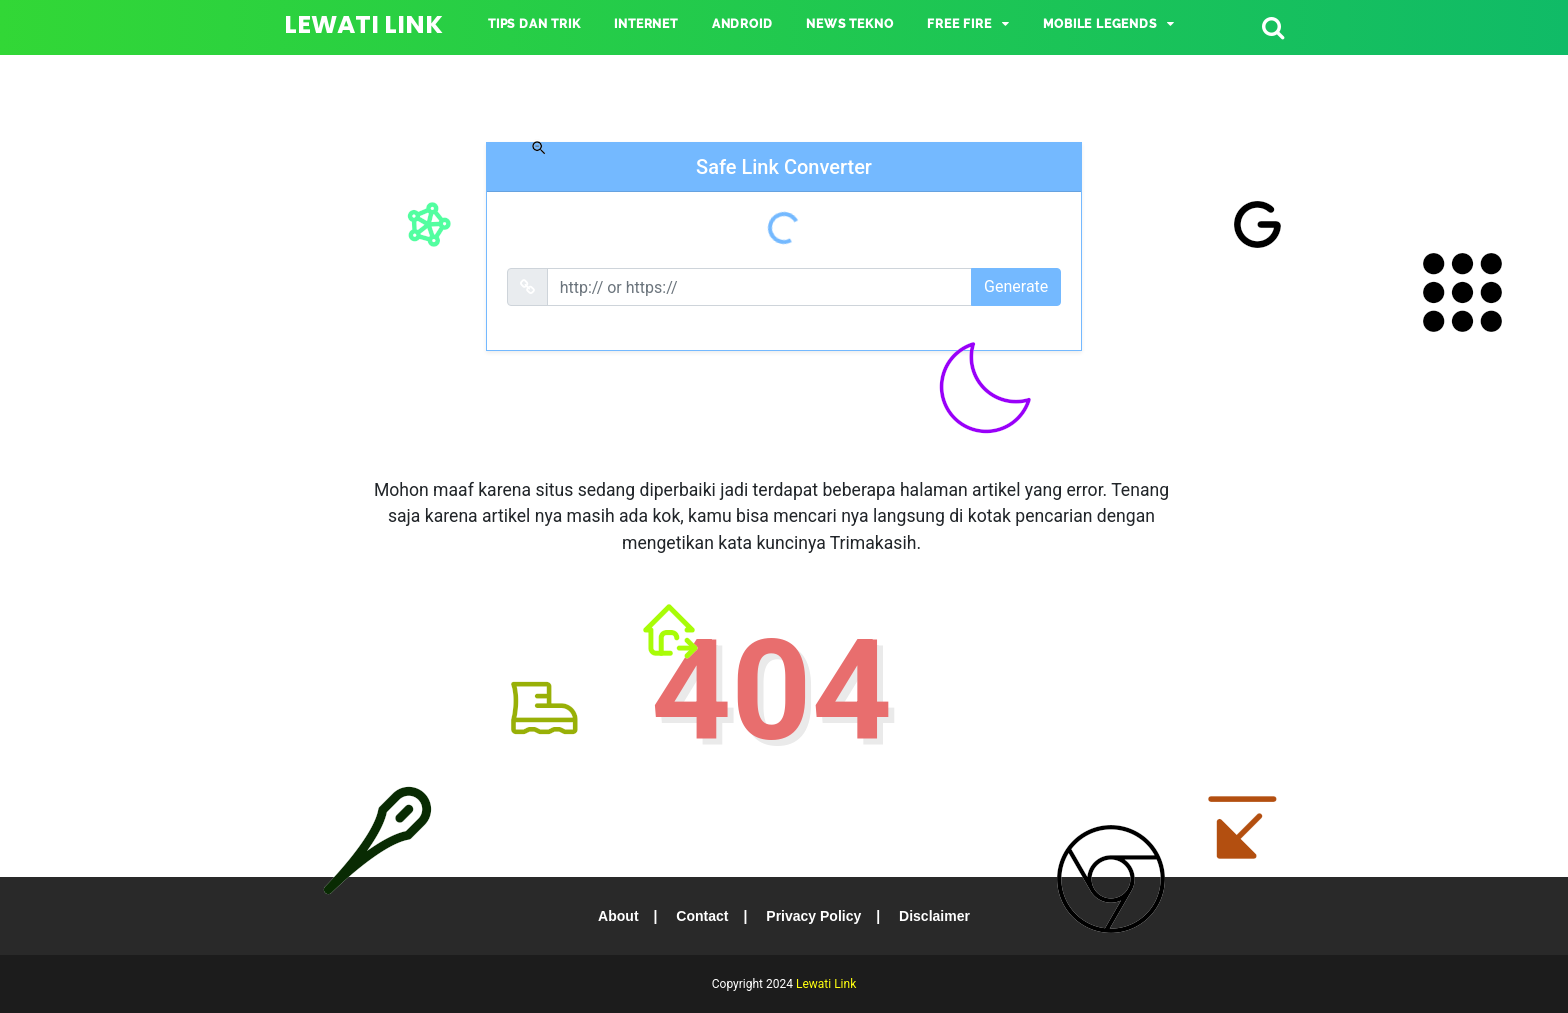 The image size is (1568, 1013). What do you see at coordinates (1257, 224) in the screenshot?
I see `indicates items starting with the letter G` at bounding box center [1257, 224].